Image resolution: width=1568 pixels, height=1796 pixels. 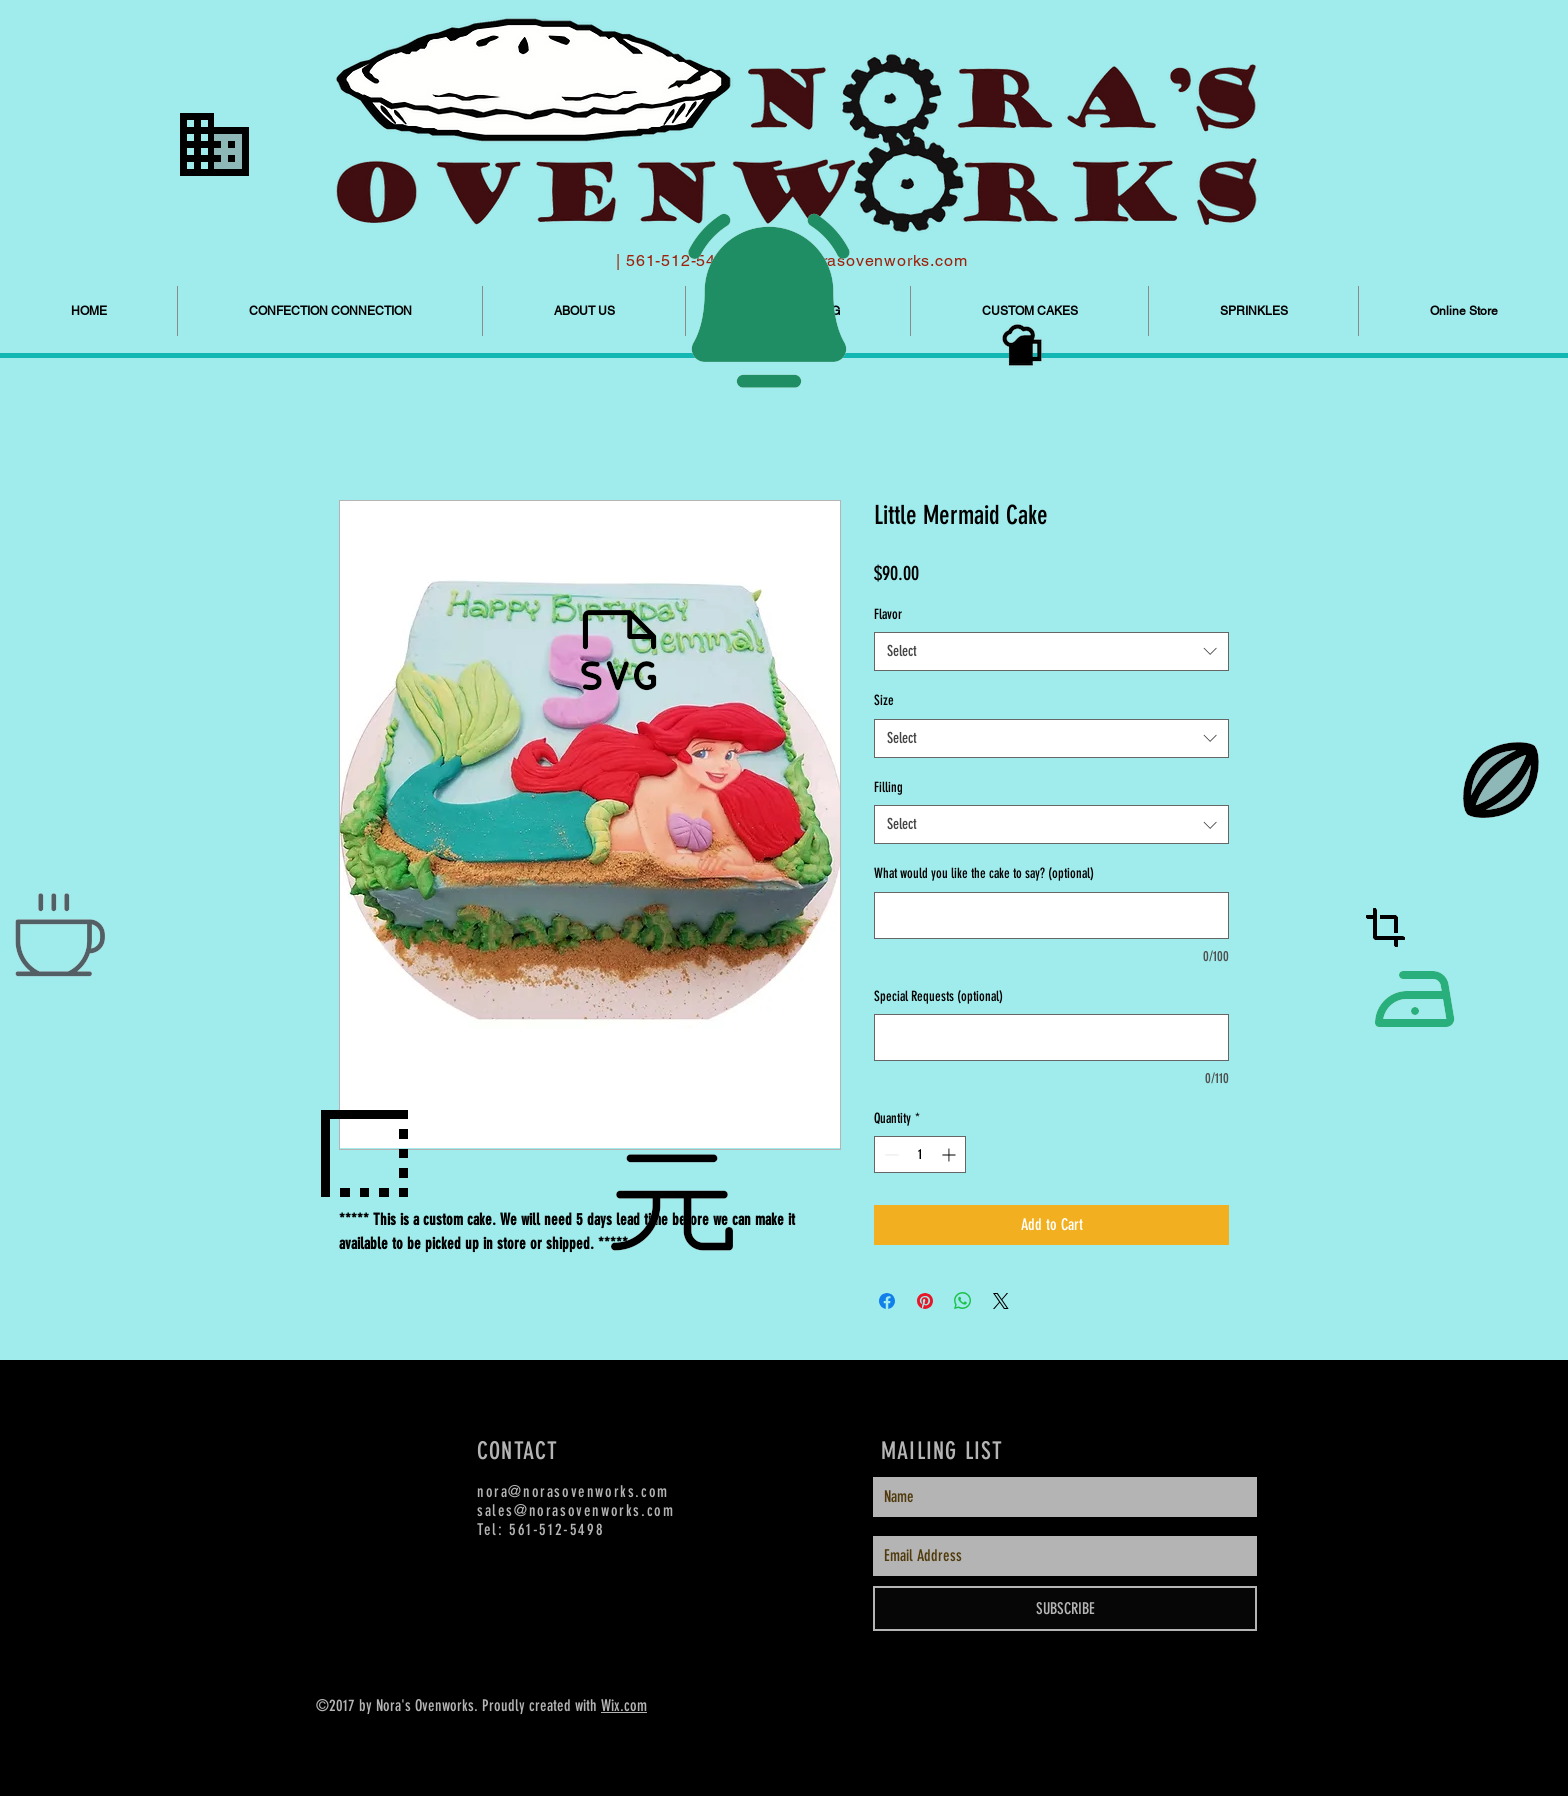 I want to click on view prices in chinese yuan, so click(x=672, y=1205).